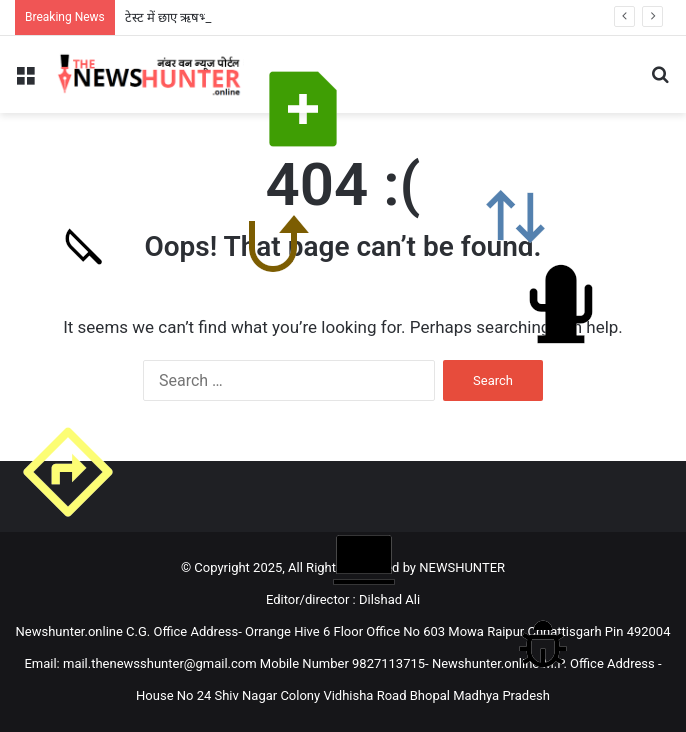 The width and height of the screenshot is (686, 732). Describe the element at coordinates (83, 247) in the screenshot. I see `access cooking or recipe features` at that location.